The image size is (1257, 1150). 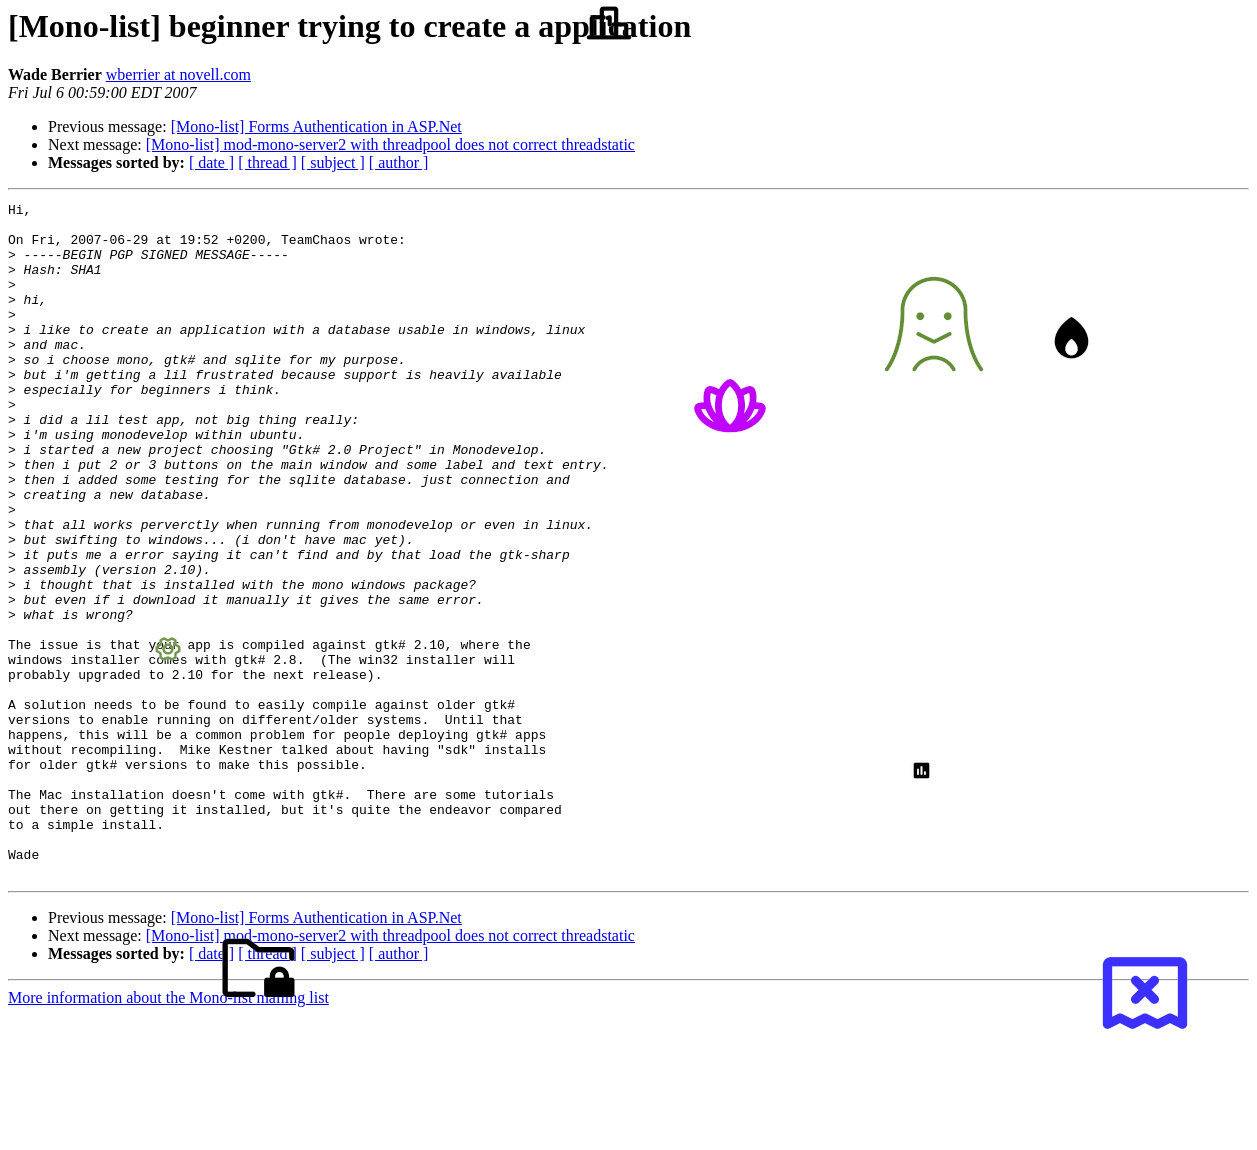 I want to click on access settings or preferences, so click(x=168, y=649).